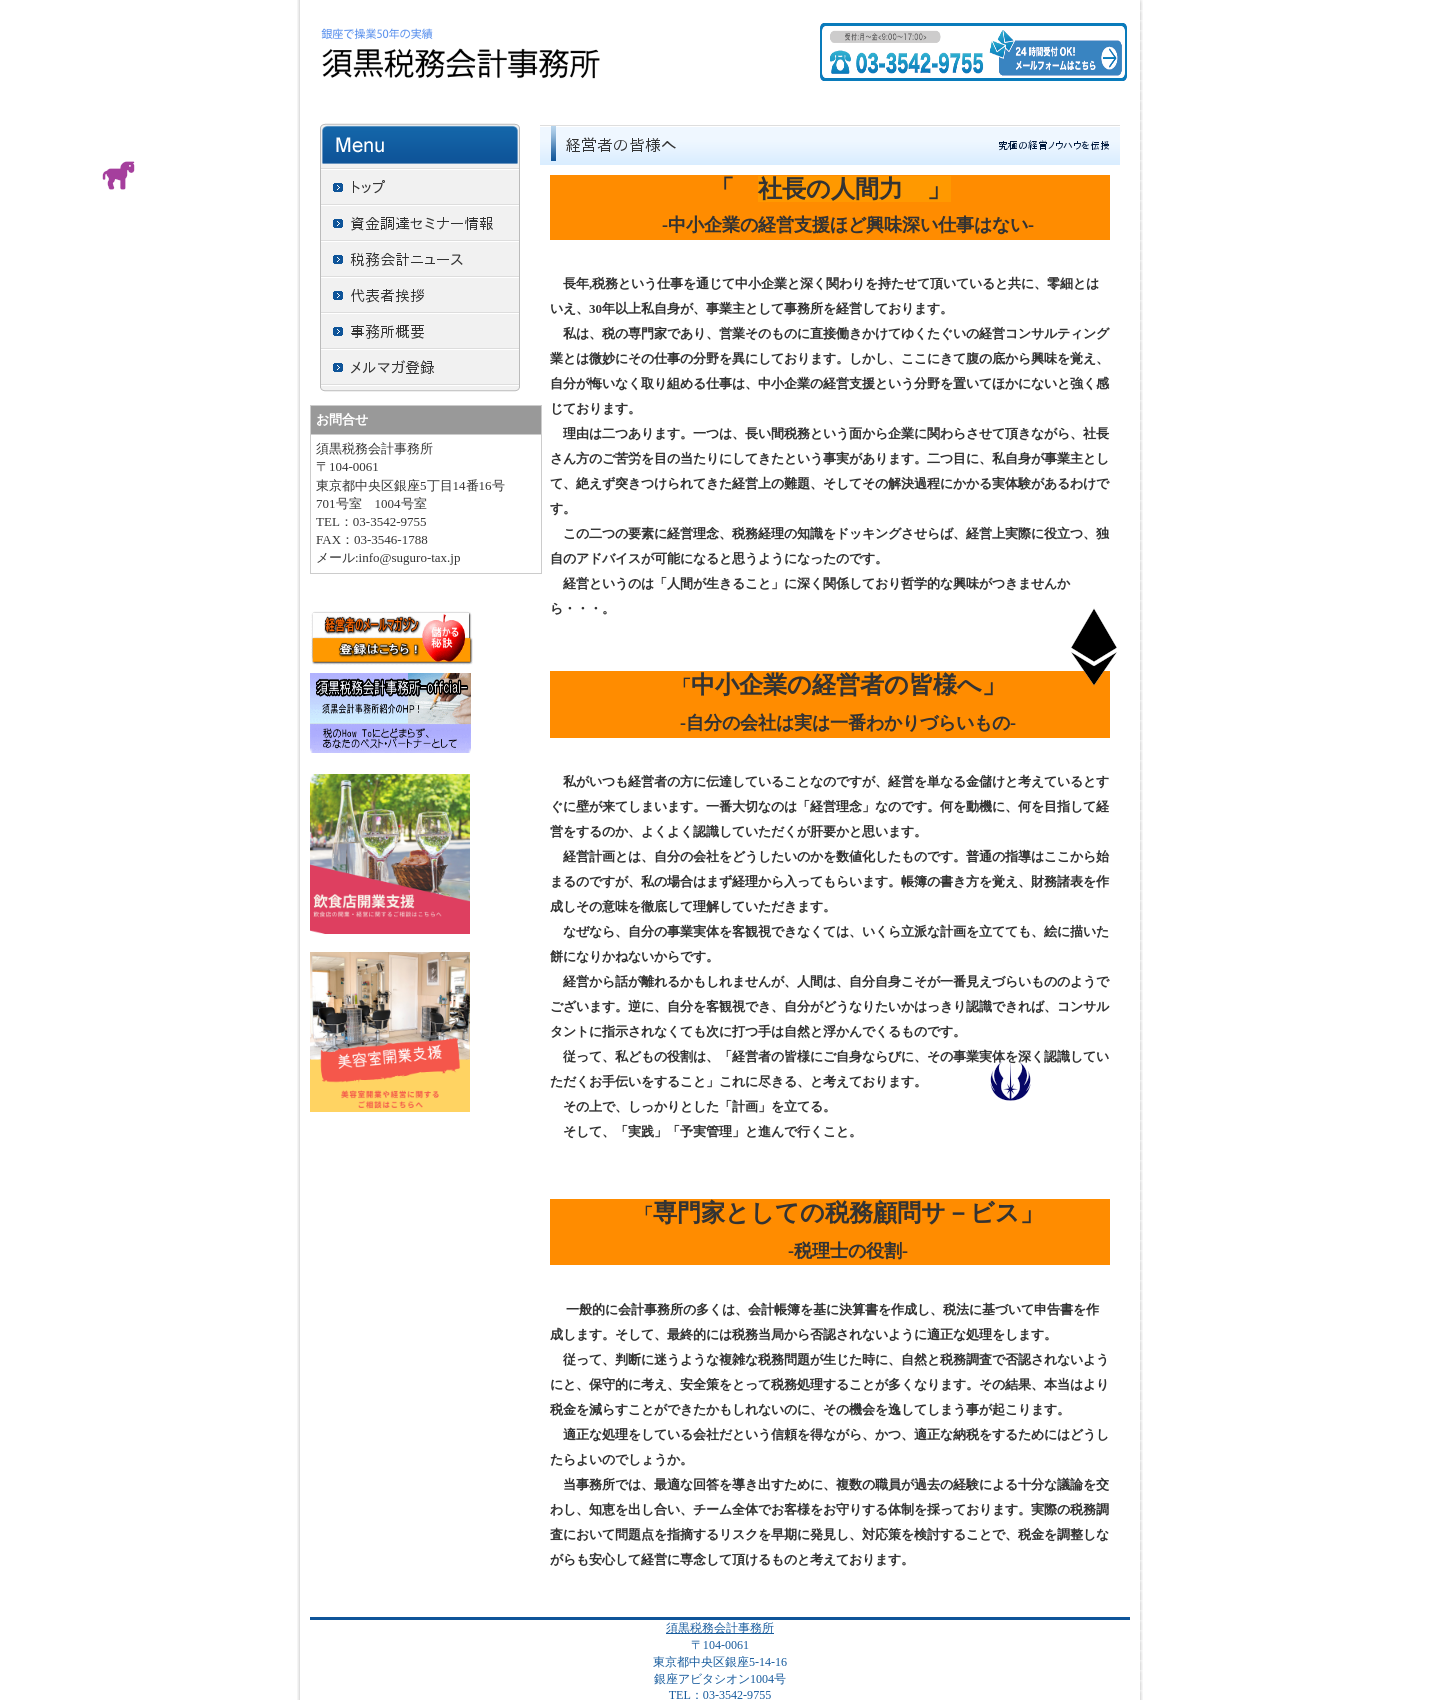 This screenshot has width=1440, height=1704. Describe the element at coordinates (118, 175) in the screenshot. I see `indicates equestrian or horse-related content` at that location.